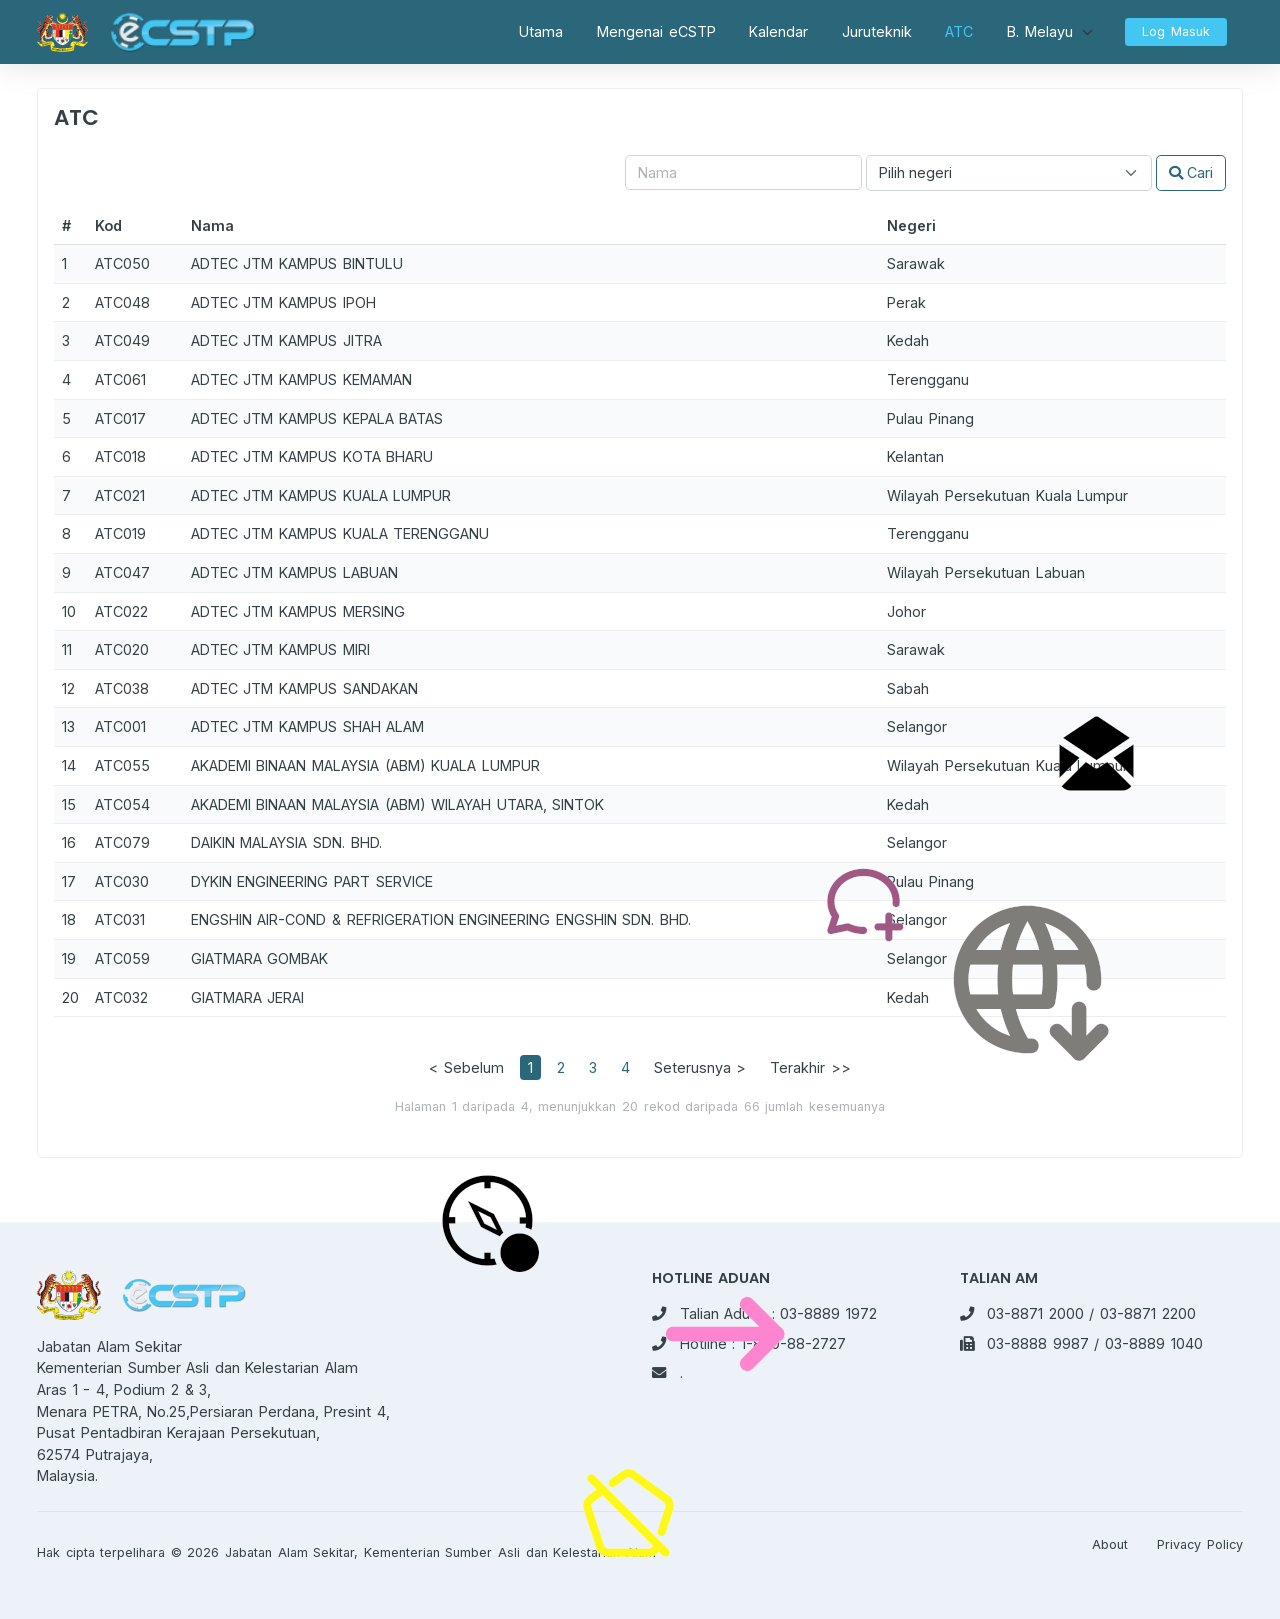 The width and height of the screenshot is (1280, 1619). Describe the element at coordinates (628, 1515) in the screenshot. I see `indicates pentagon shape is disabled or unavailable` at that location.